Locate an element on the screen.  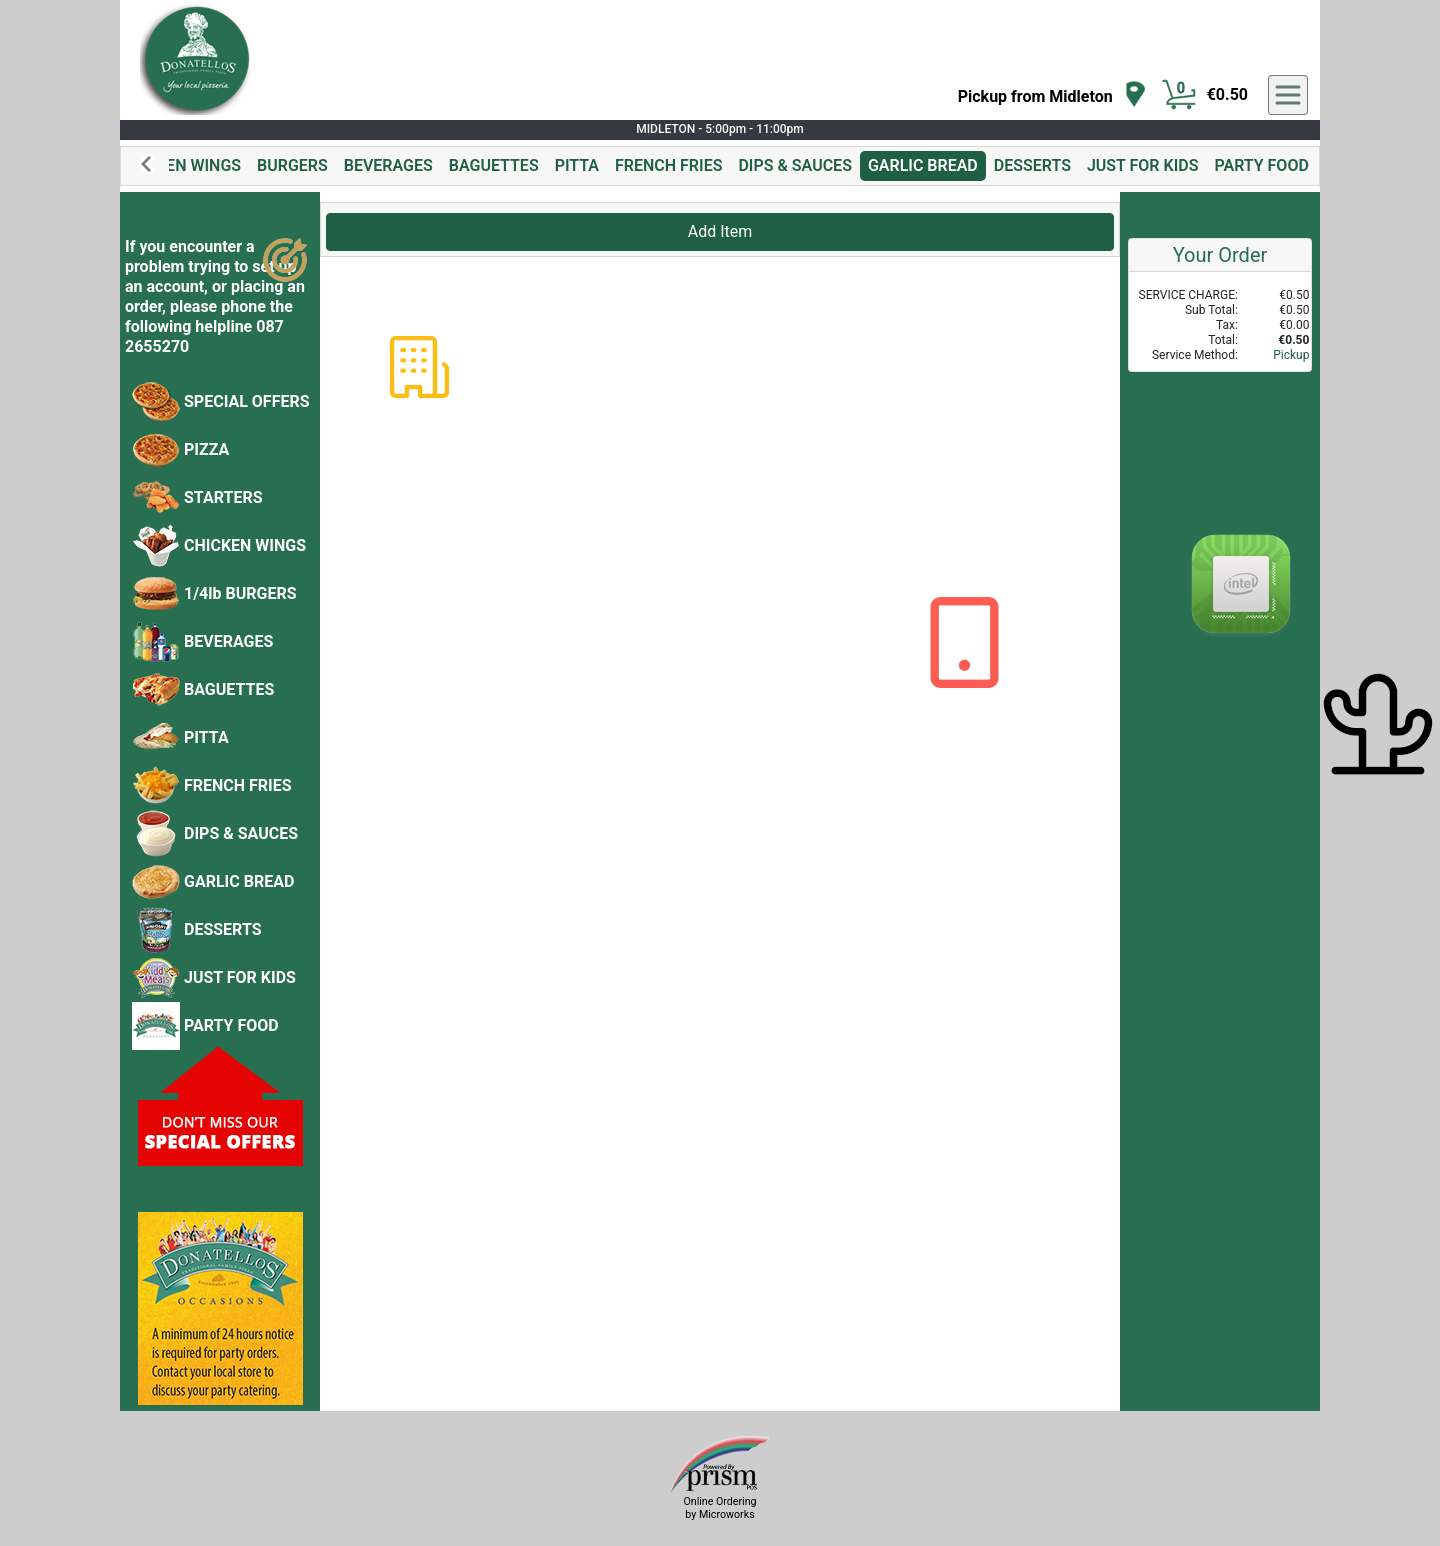
indicates desert or arid climate theme is located at coordinates (1378, 728).